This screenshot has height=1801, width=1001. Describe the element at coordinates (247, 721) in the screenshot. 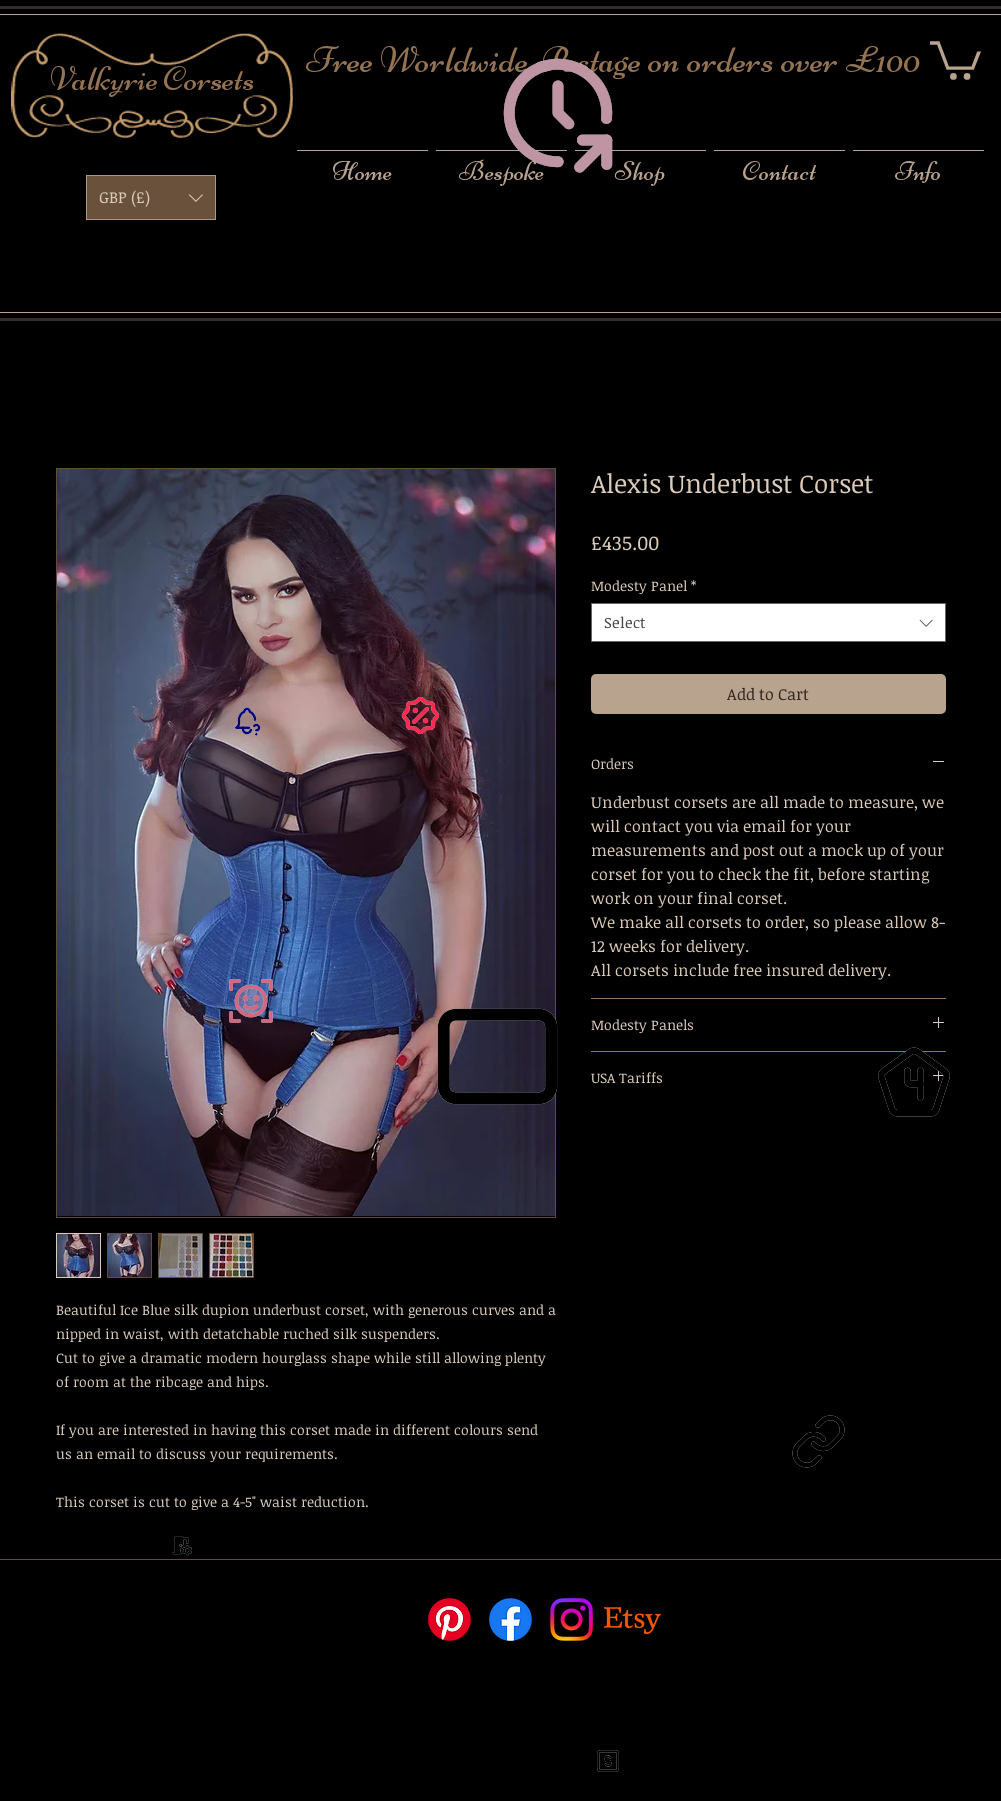

I see `notification settings help or FAQ` at that location.